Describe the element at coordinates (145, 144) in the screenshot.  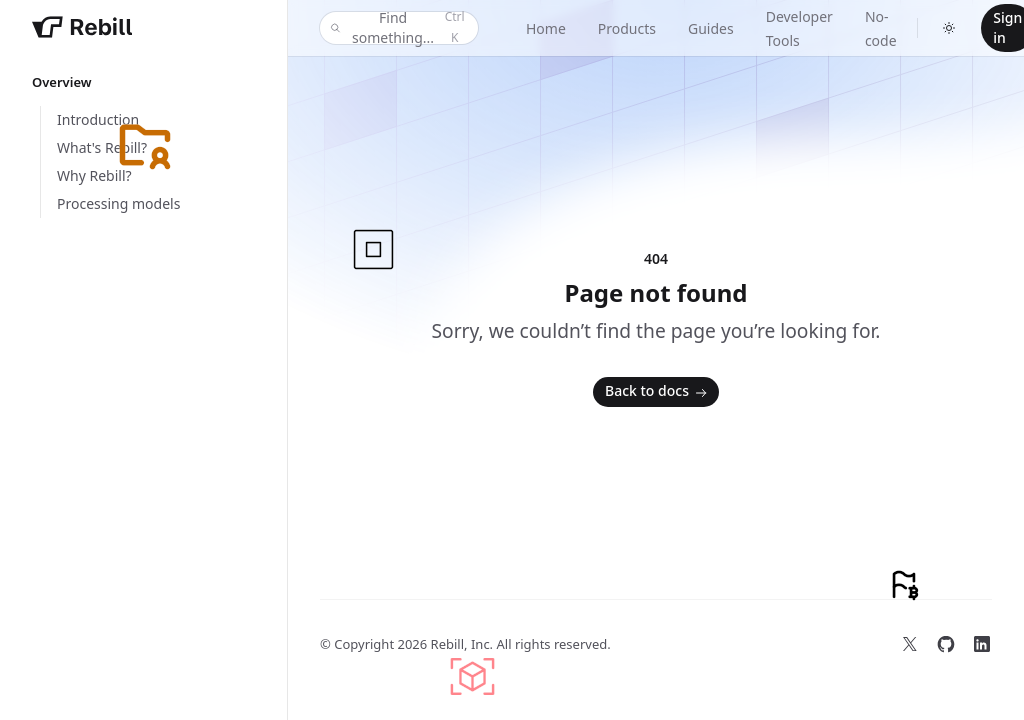
I see `access user files or personal folder` at that location.